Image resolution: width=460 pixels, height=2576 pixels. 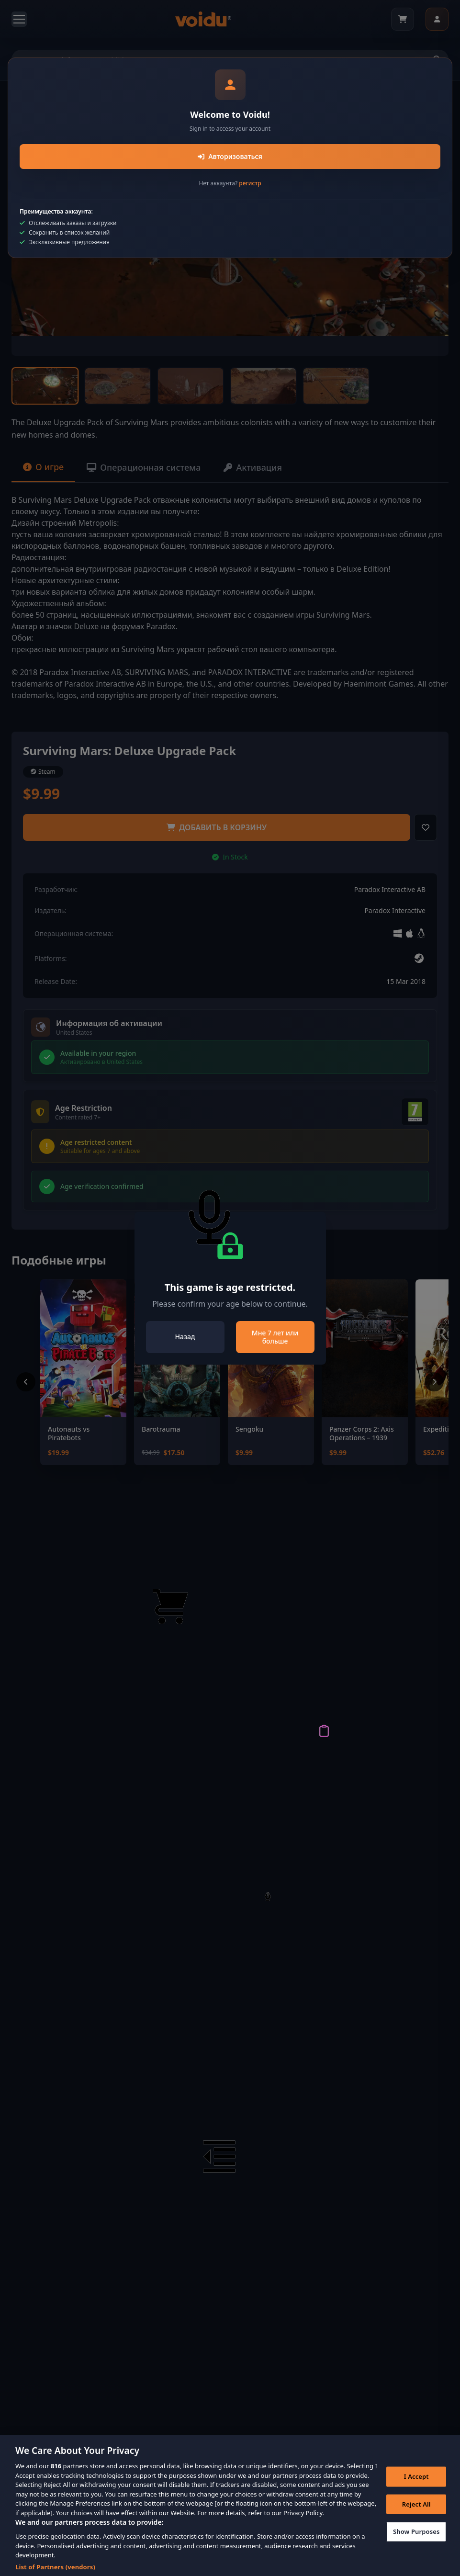 What do you see at coordinates (170, 1606) in the screenshot?
I see `view your shopping cart` at bounding box center [170, 1606].